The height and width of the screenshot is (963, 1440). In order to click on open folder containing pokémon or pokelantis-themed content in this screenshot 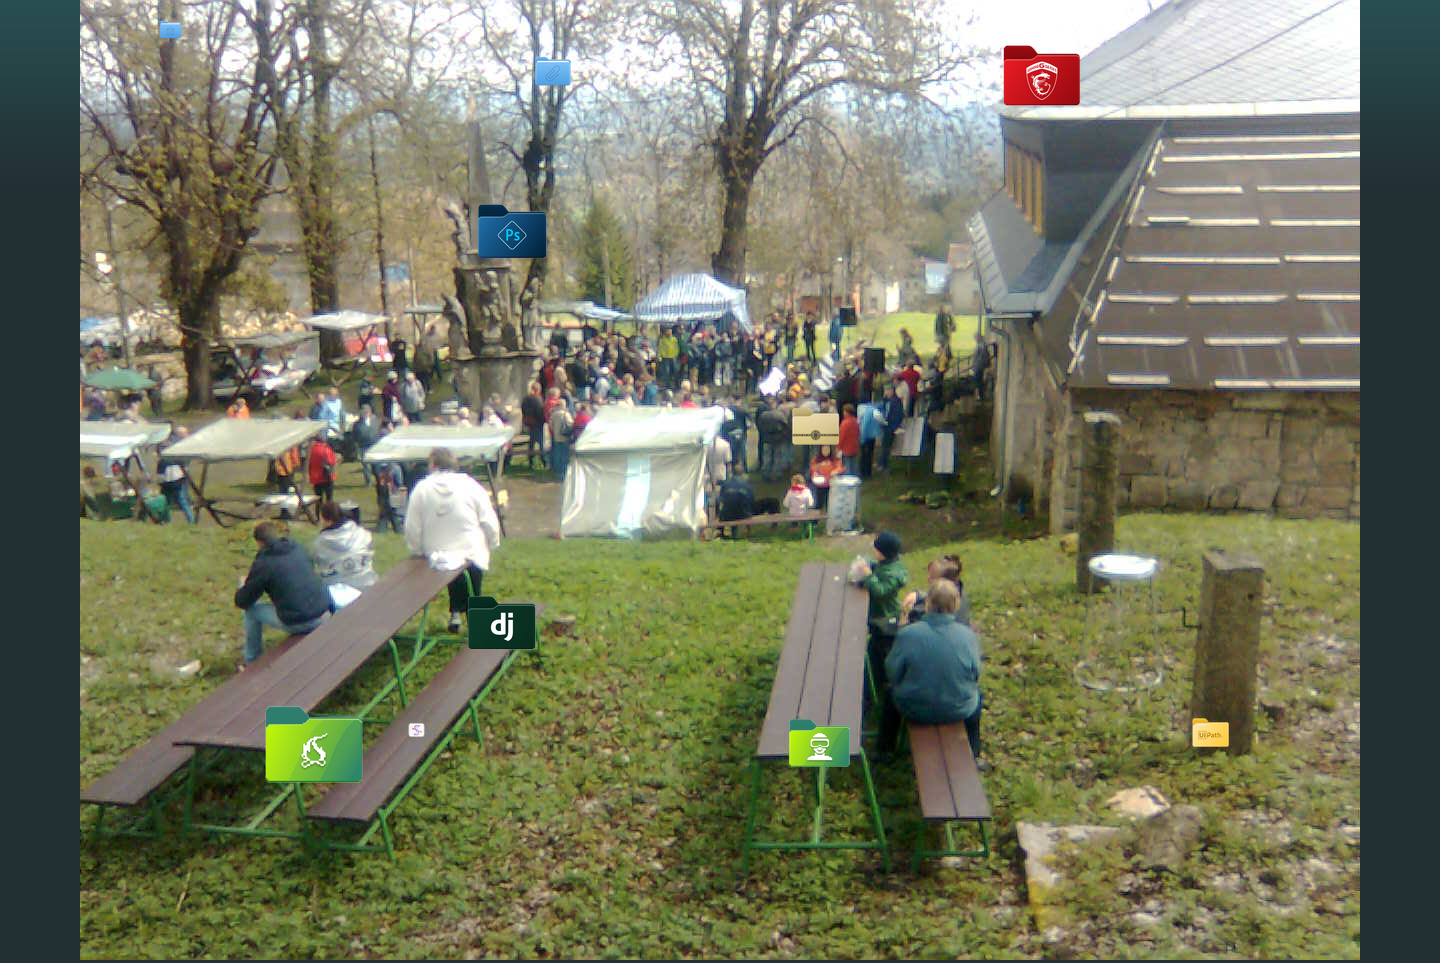, I will do `click(815, 427)`.